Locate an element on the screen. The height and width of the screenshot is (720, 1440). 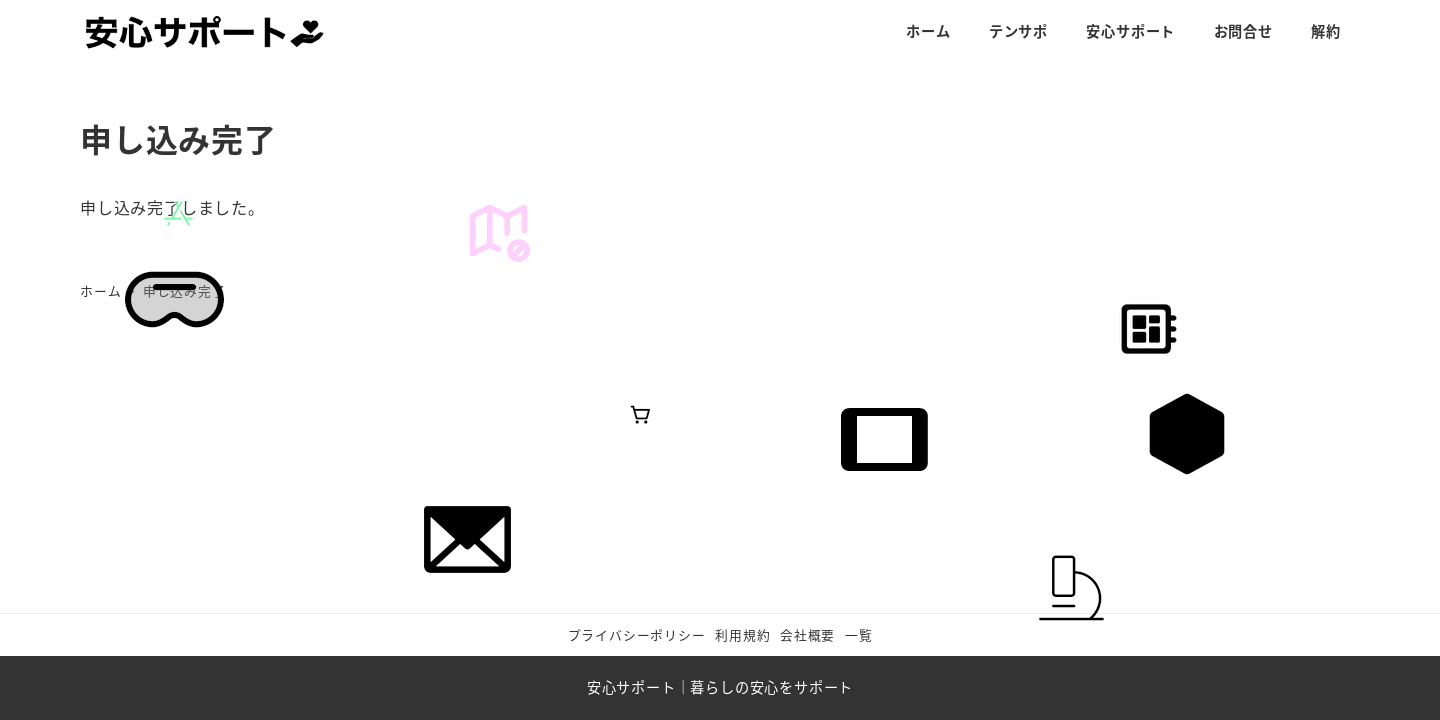
open the app store is located at coordinates (178, 214).